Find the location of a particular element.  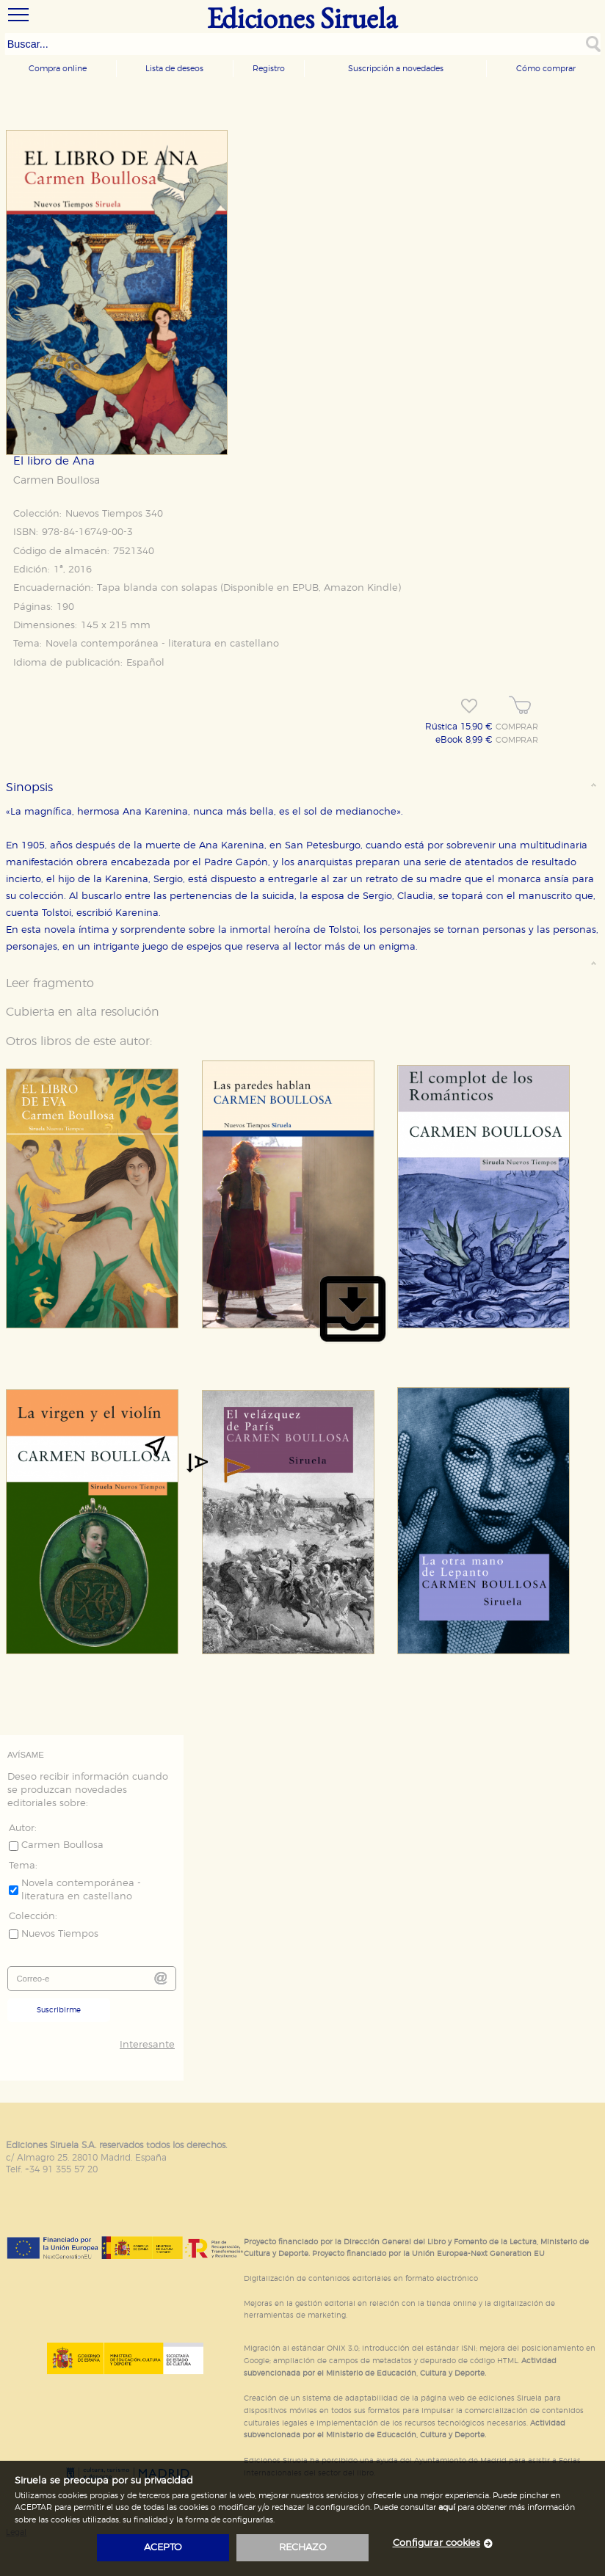

rotate text downward is located at coordinates (197, 1463).